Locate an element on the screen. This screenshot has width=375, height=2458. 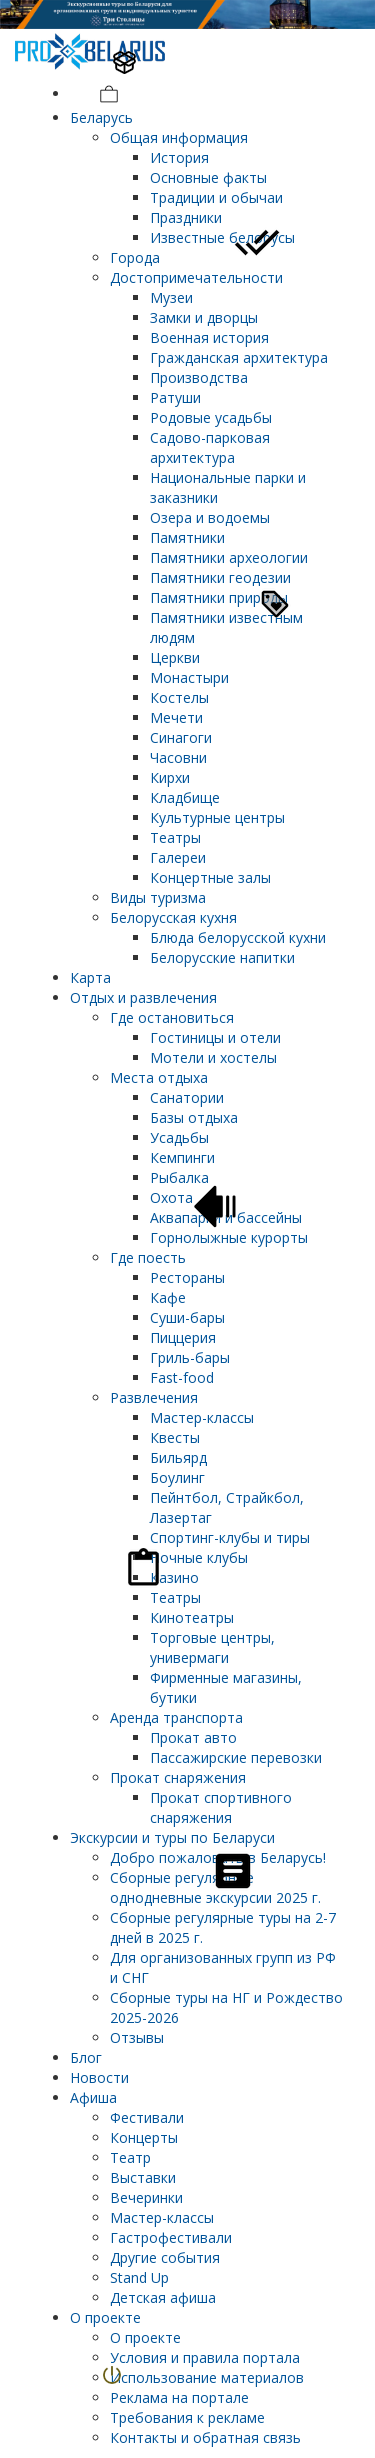
go back multiple steps is located at coordinates (216, 1206).